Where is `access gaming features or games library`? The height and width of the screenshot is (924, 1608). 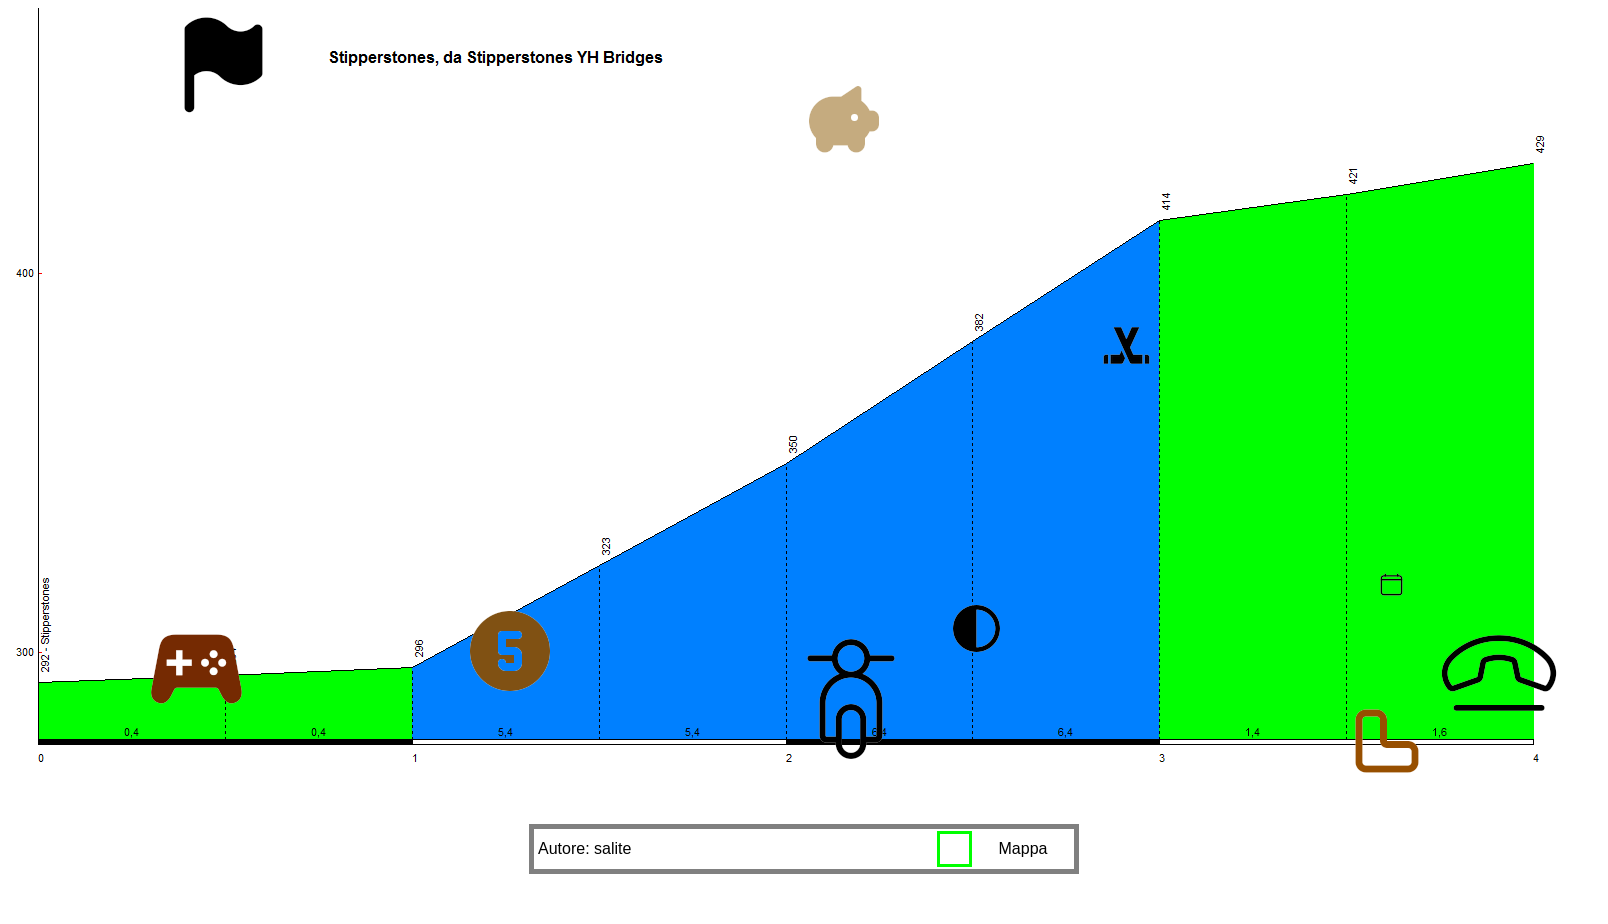
access gaming features or games library is located at coordinates (198, 669).